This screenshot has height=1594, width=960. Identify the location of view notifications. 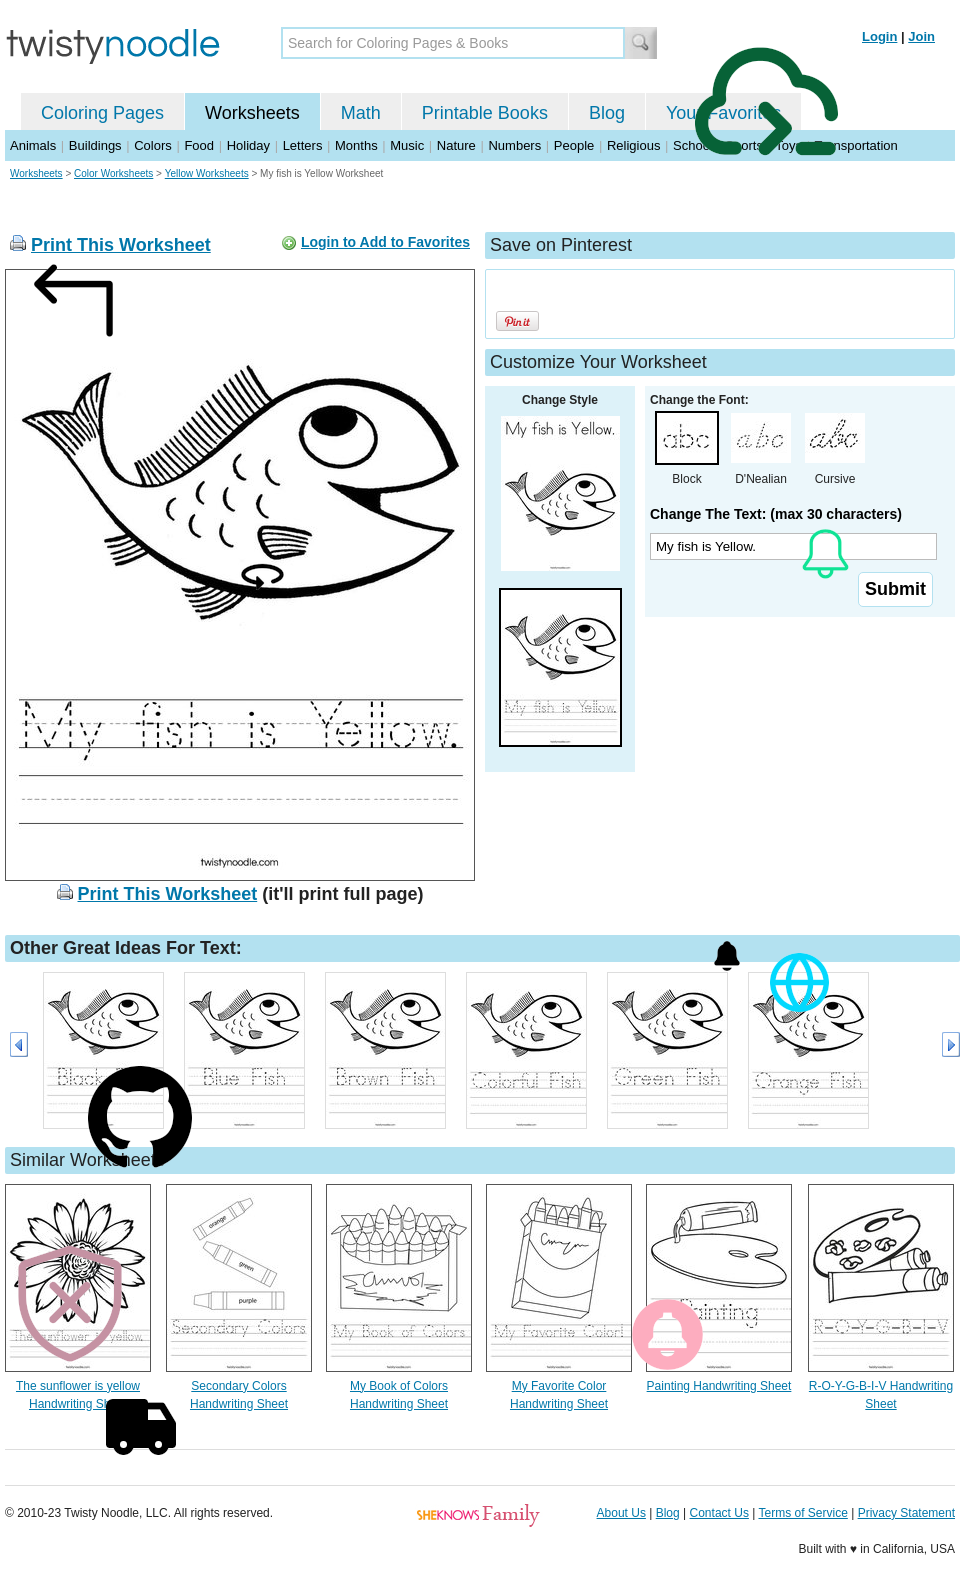
(667, 1334).